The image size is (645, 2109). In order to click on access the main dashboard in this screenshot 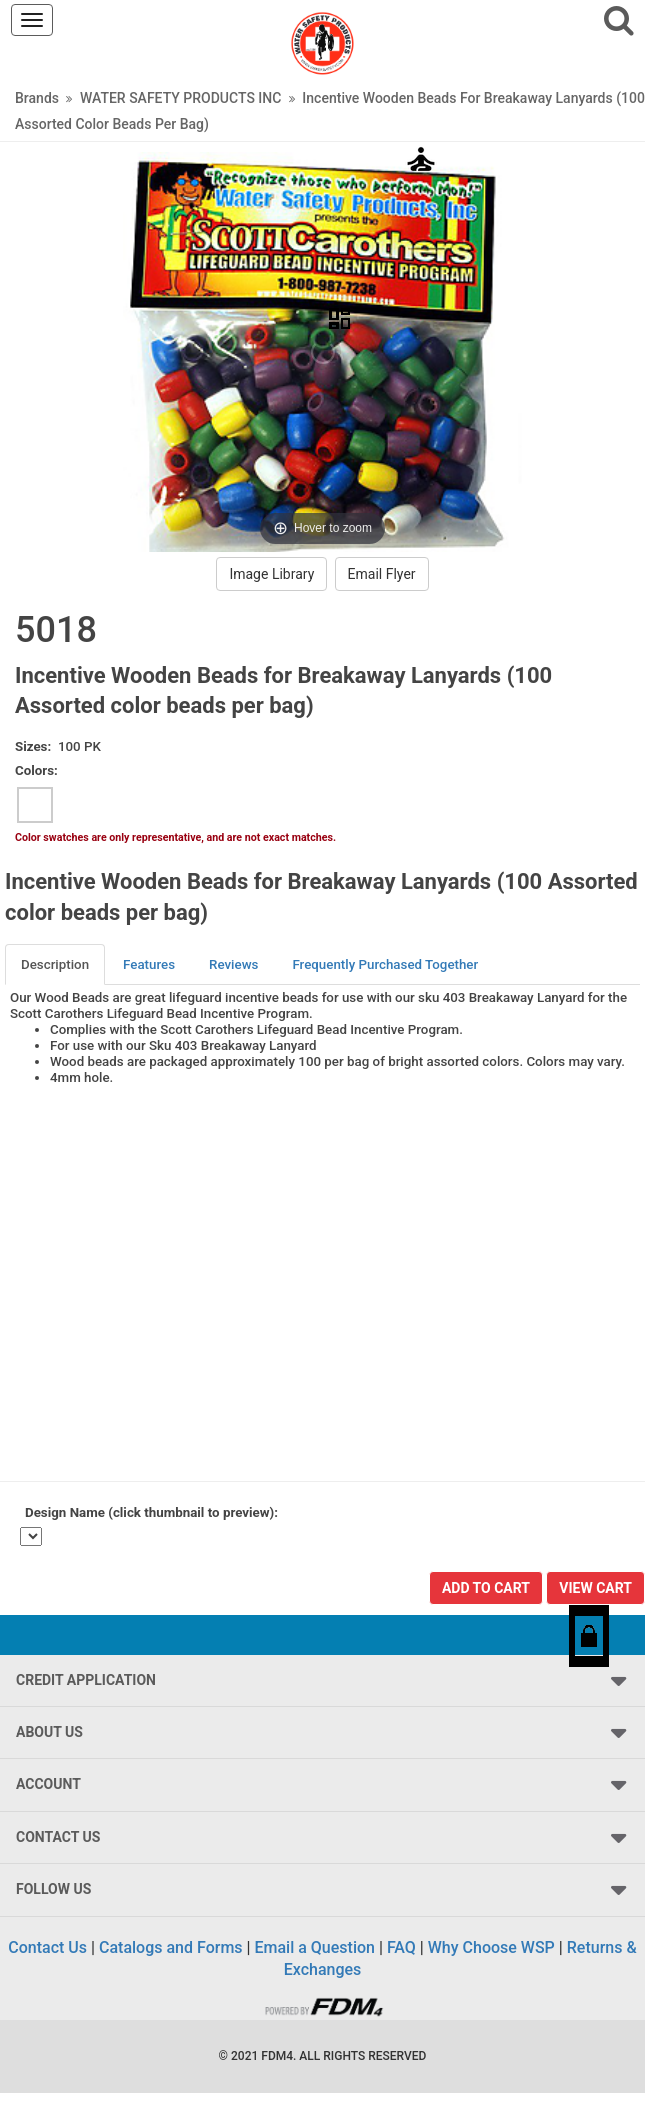, I will do `click(340, 319)`.